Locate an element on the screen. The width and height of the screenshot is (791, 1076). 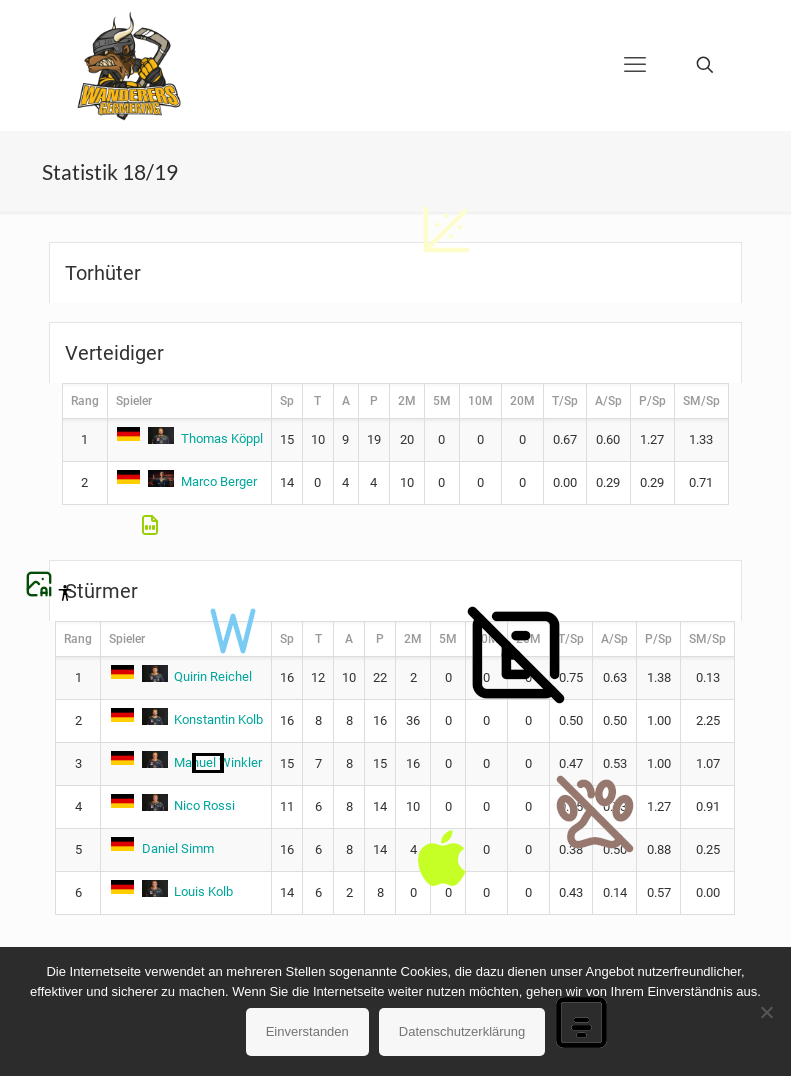
align content to bottom center of container is located at coordinates (581, 1022).